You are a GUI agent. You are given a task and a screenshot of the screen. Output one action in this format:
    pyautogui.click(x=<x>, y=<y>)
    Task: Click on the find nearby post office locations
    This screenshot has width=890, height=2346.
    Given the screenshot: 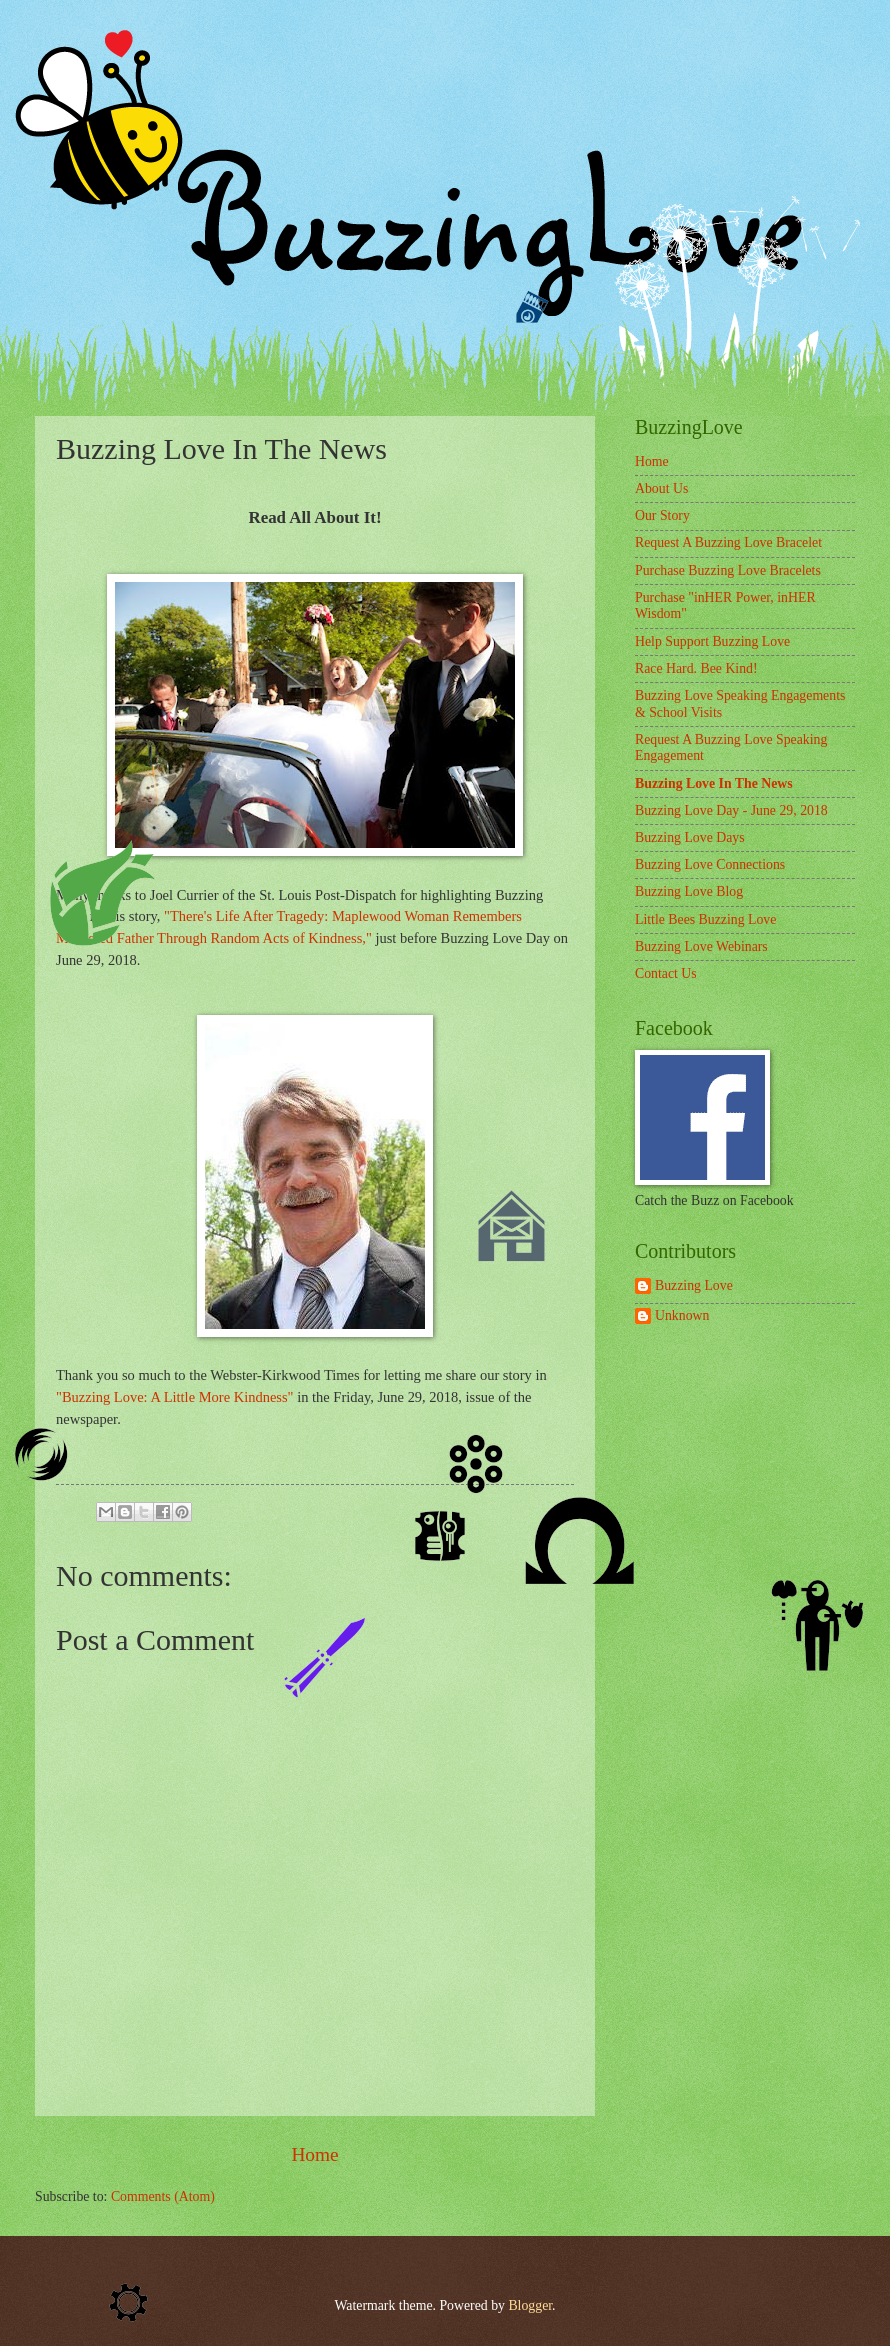 What is the action you would take?
    pyautogui.click(x=511, y=1225)
    